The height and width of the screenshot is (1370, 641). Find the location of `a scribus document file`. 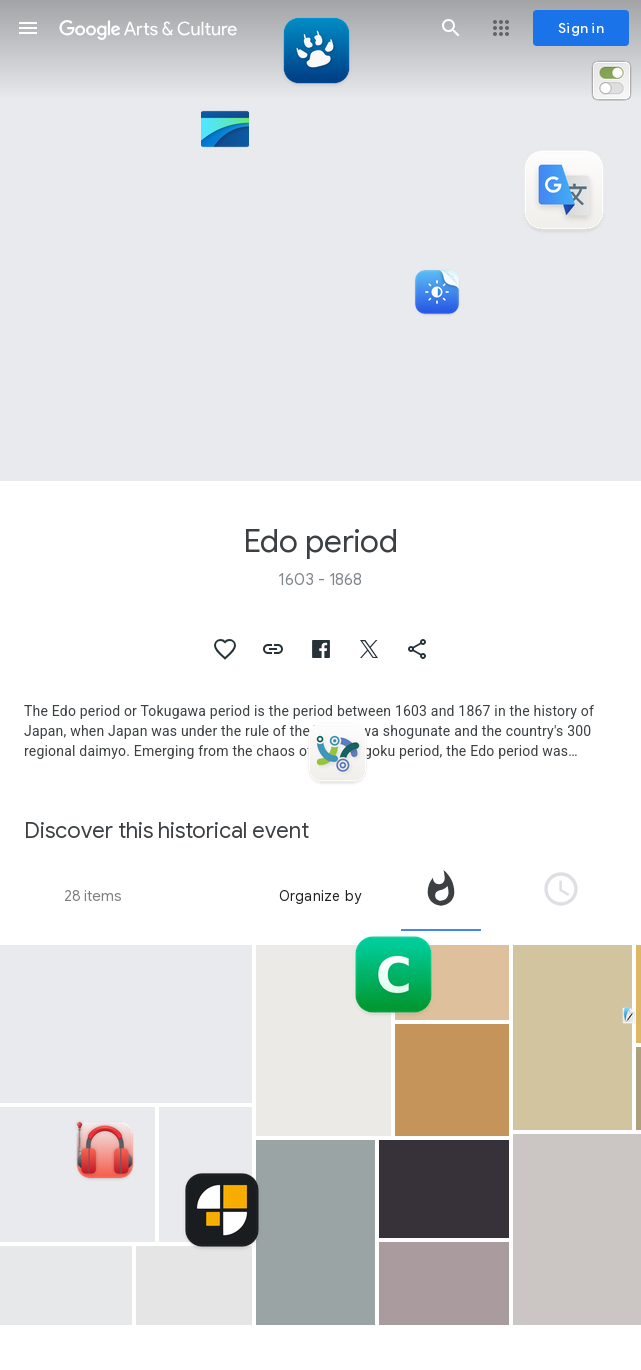

a scribus document file is located at coordinates (620, 1016).